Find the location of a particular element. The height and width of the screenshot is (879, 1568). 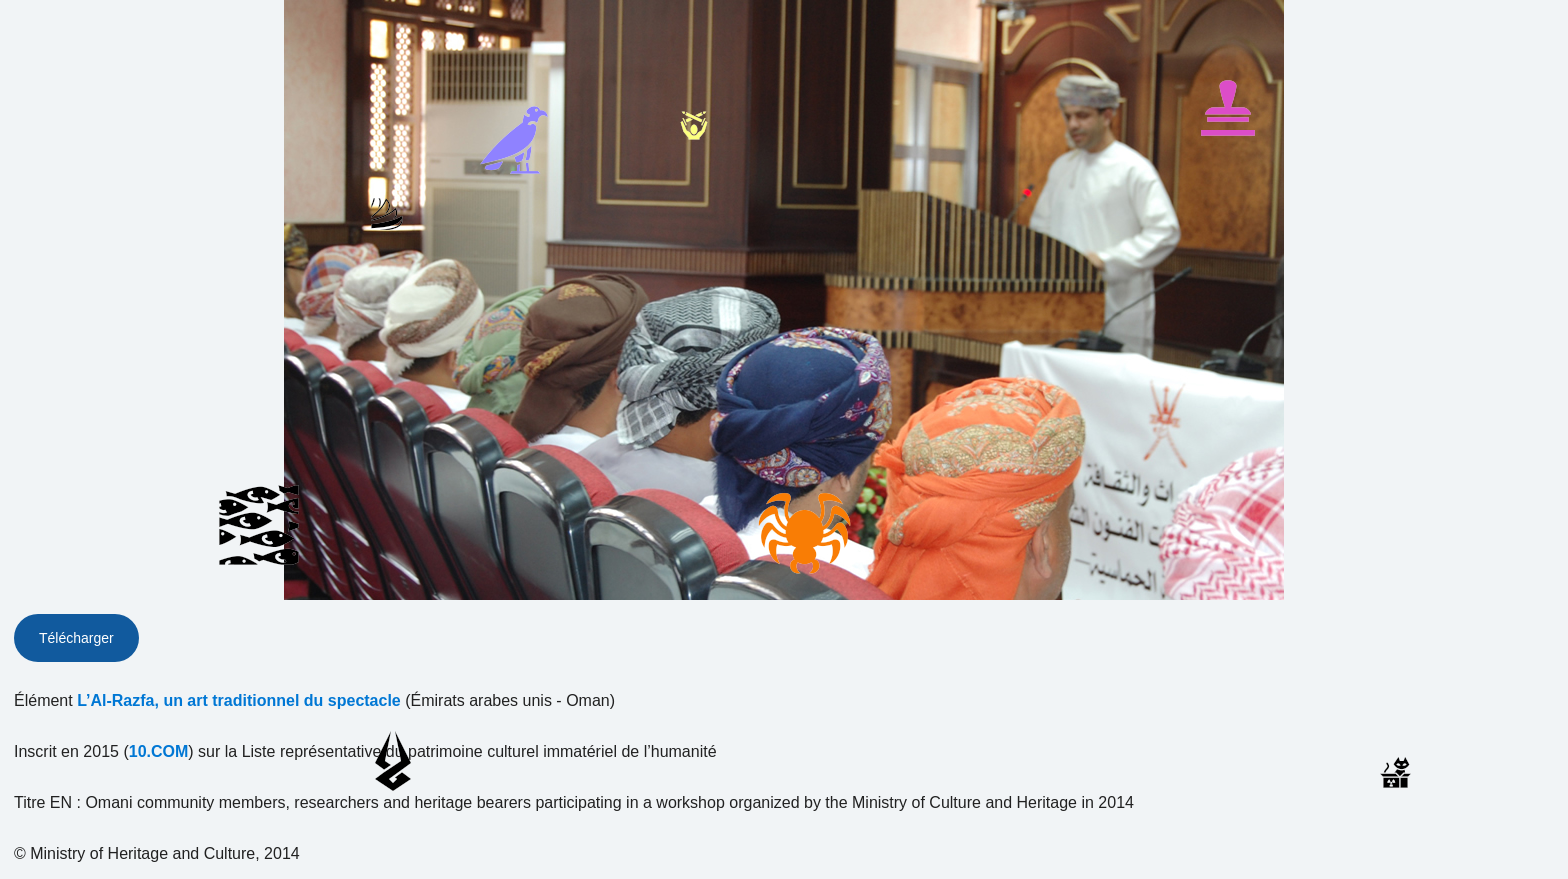

indicates marine life or aquarium feature in a game is located at coordinates (259, 525).